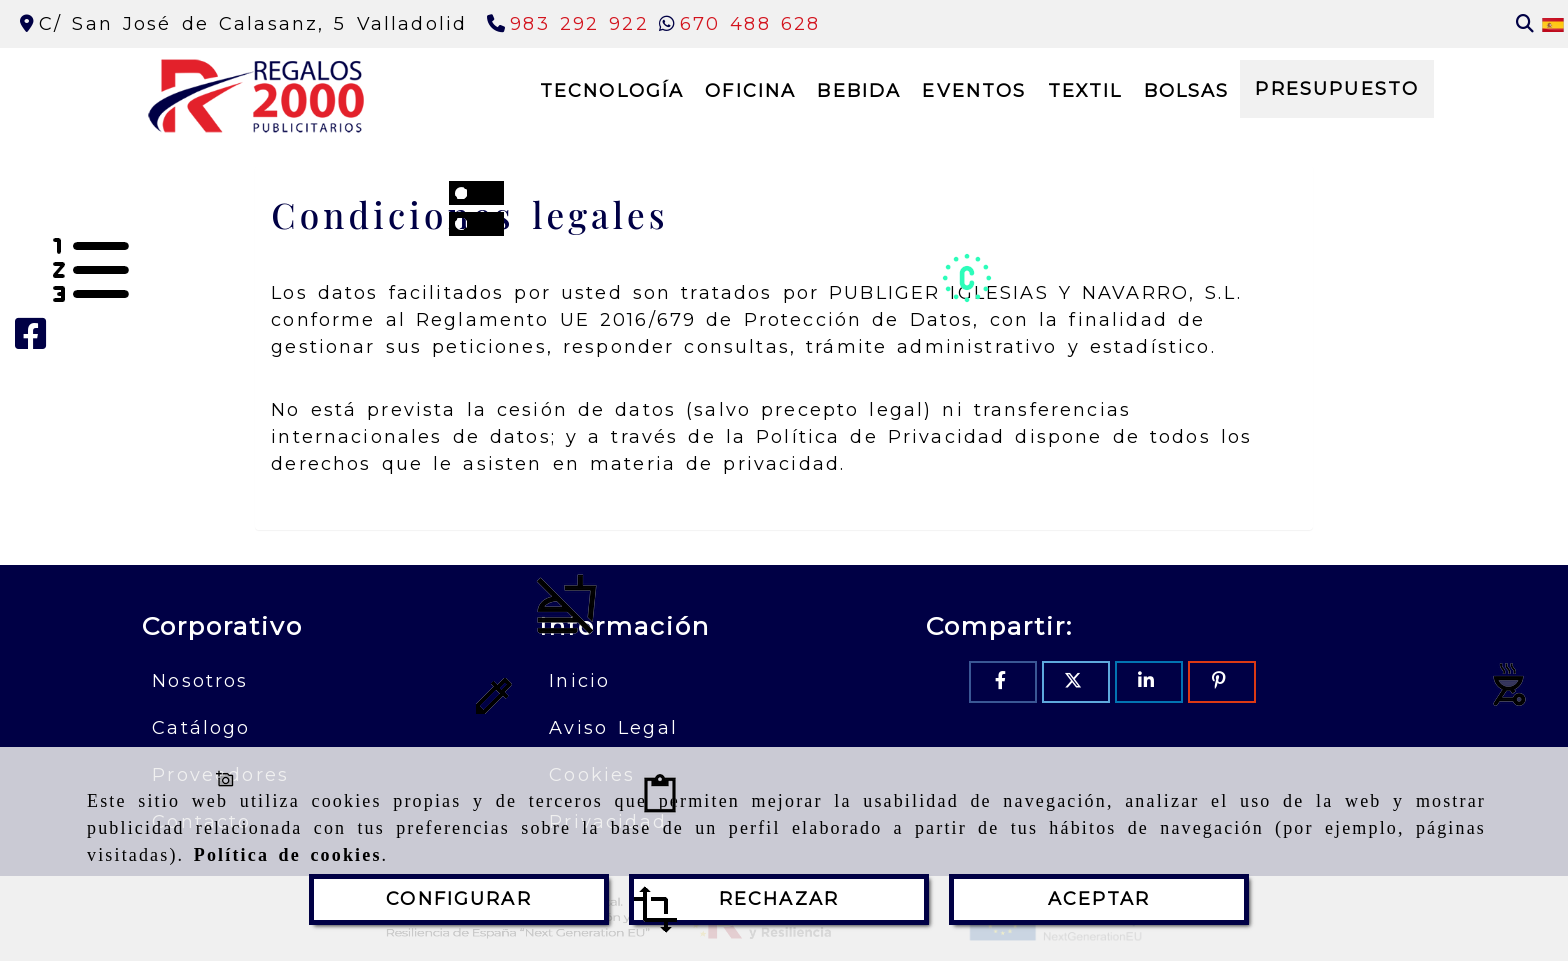 This screenshot has width=1568, height=961. Describe the element at coordinates (494, 696) in the screenshot. I see `pick a color from the image` at that location.